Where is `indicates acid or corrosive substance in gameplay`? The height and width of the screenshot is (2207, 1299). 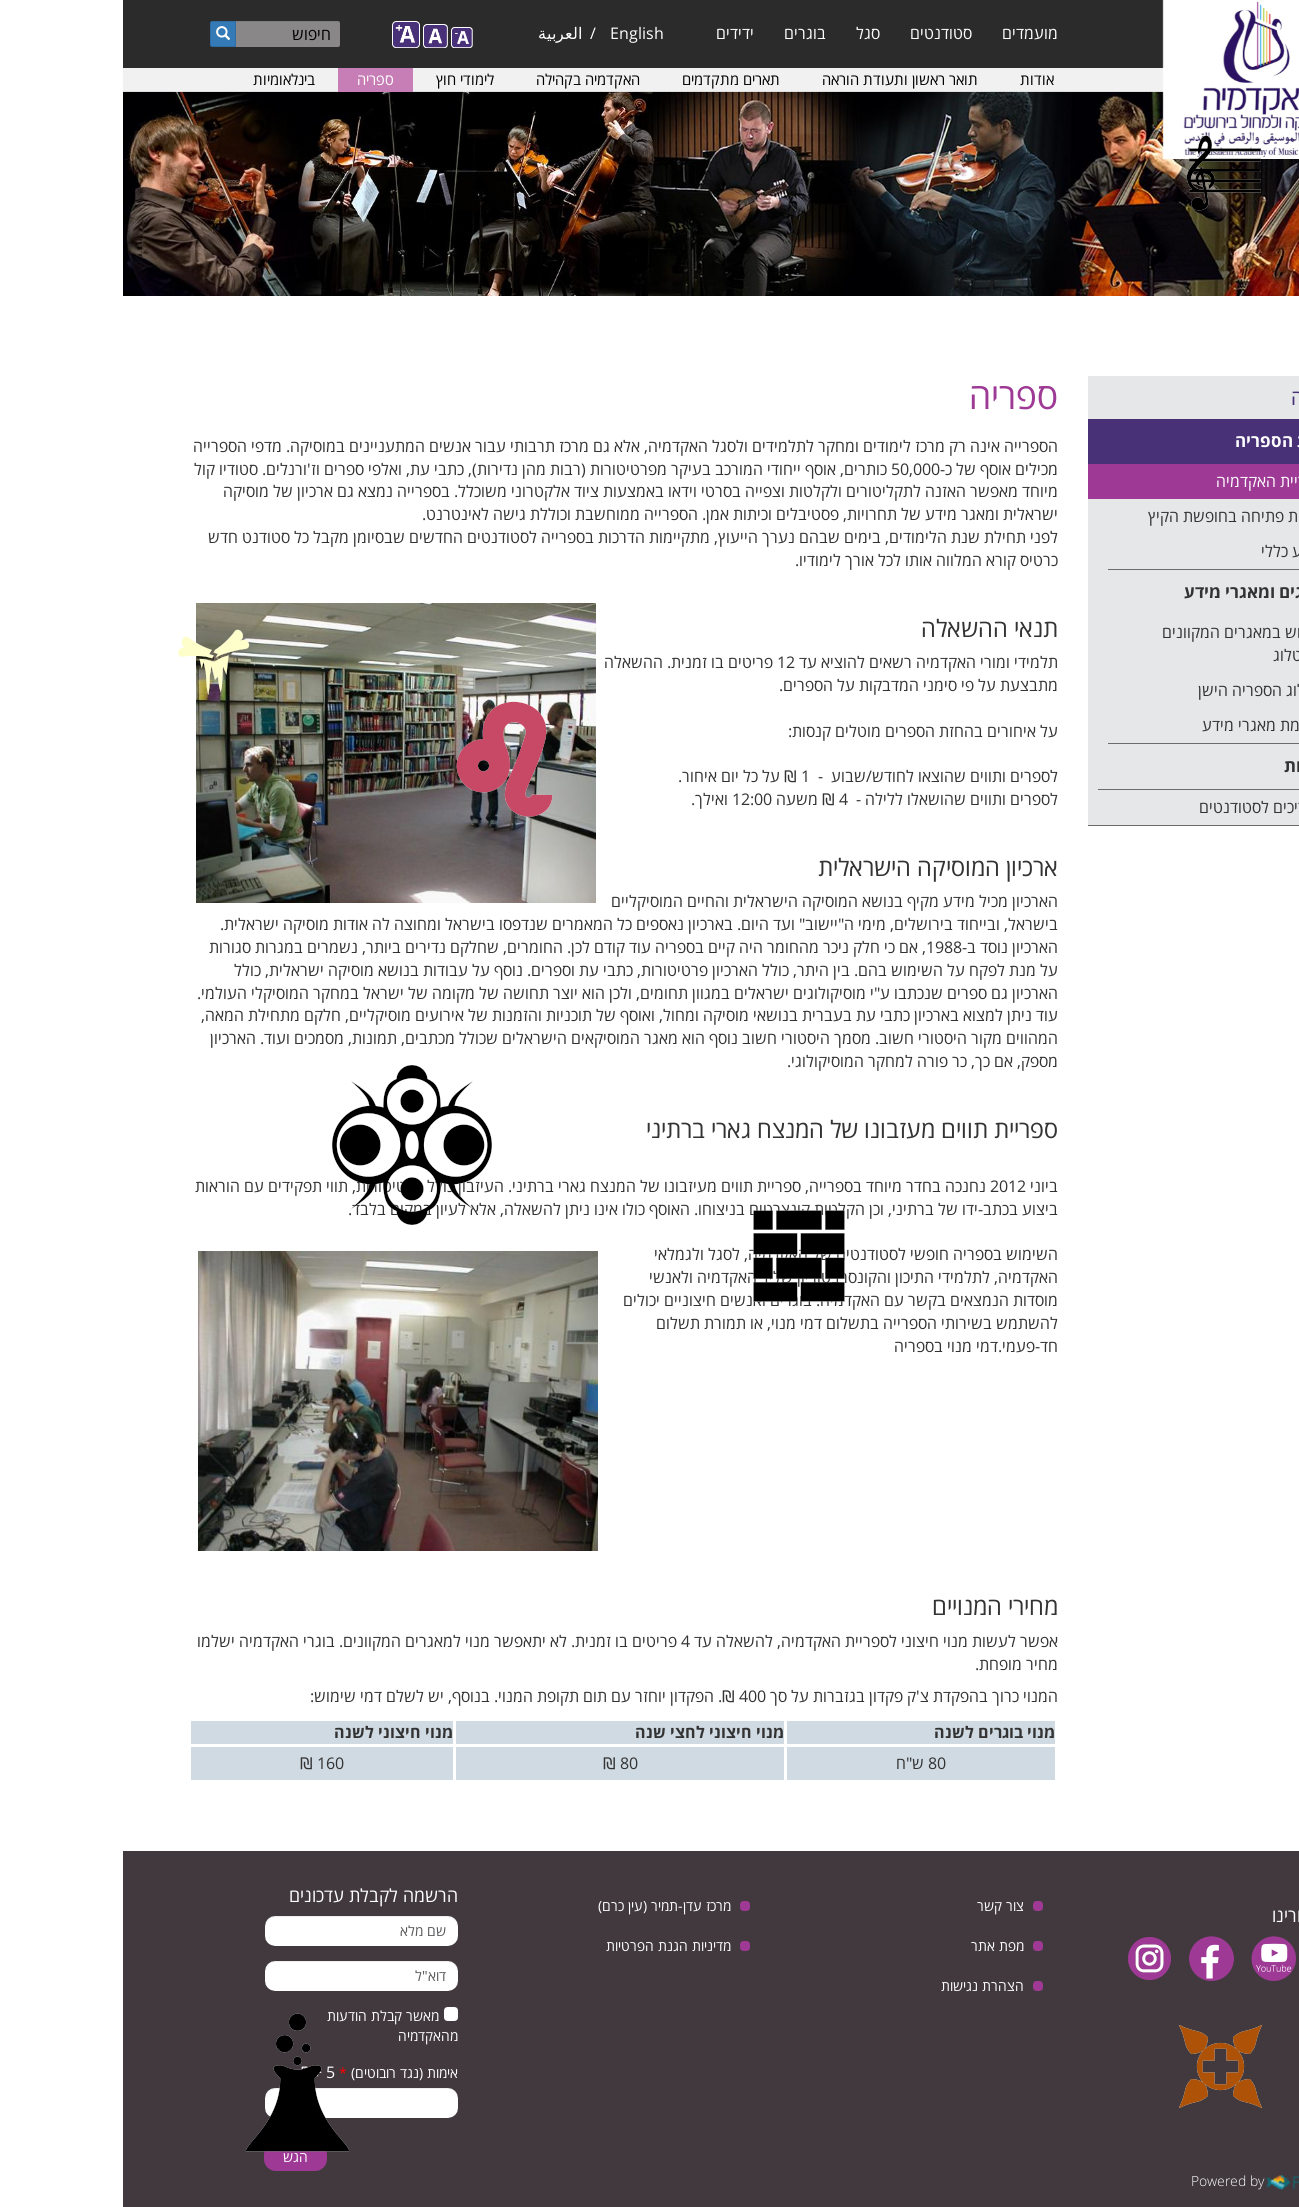 indicates acid or corrosive substance in gameplay is located at coordinates (297, 2082).